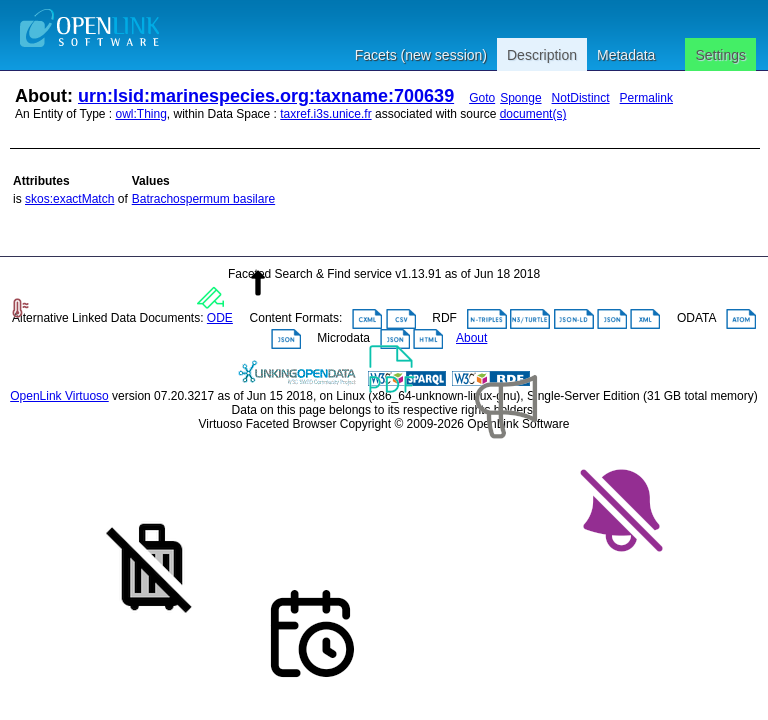 The height and width of the screenshot is (720, 768). Describe the element at coordinates (391, 371) in the screenshot. I see `view or open a PDF document` at that location.